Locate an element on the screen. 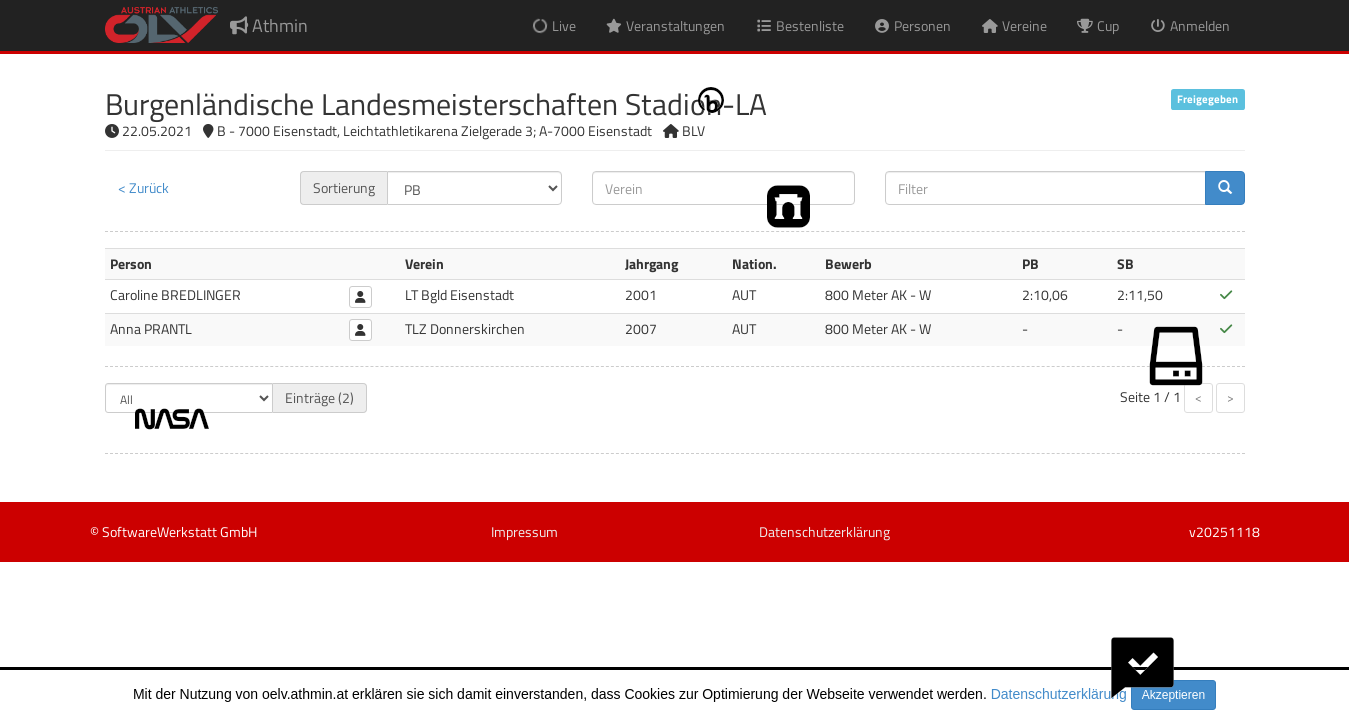 The height and width of the screenshot is (720, 1349). open bitly link shortening service is located at coordinates (711, 100).